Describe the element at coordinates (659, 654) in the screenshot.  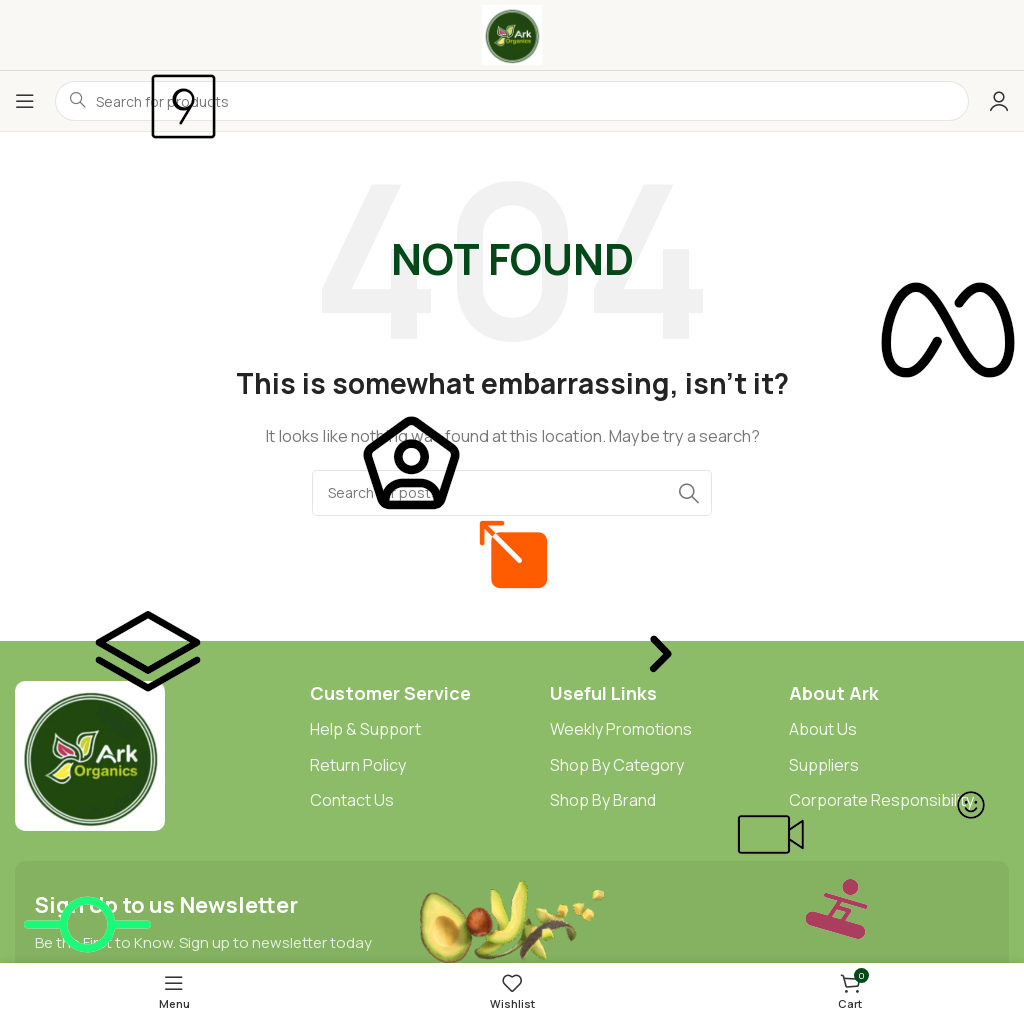
I see `navigate to the next item or screen` at that location.